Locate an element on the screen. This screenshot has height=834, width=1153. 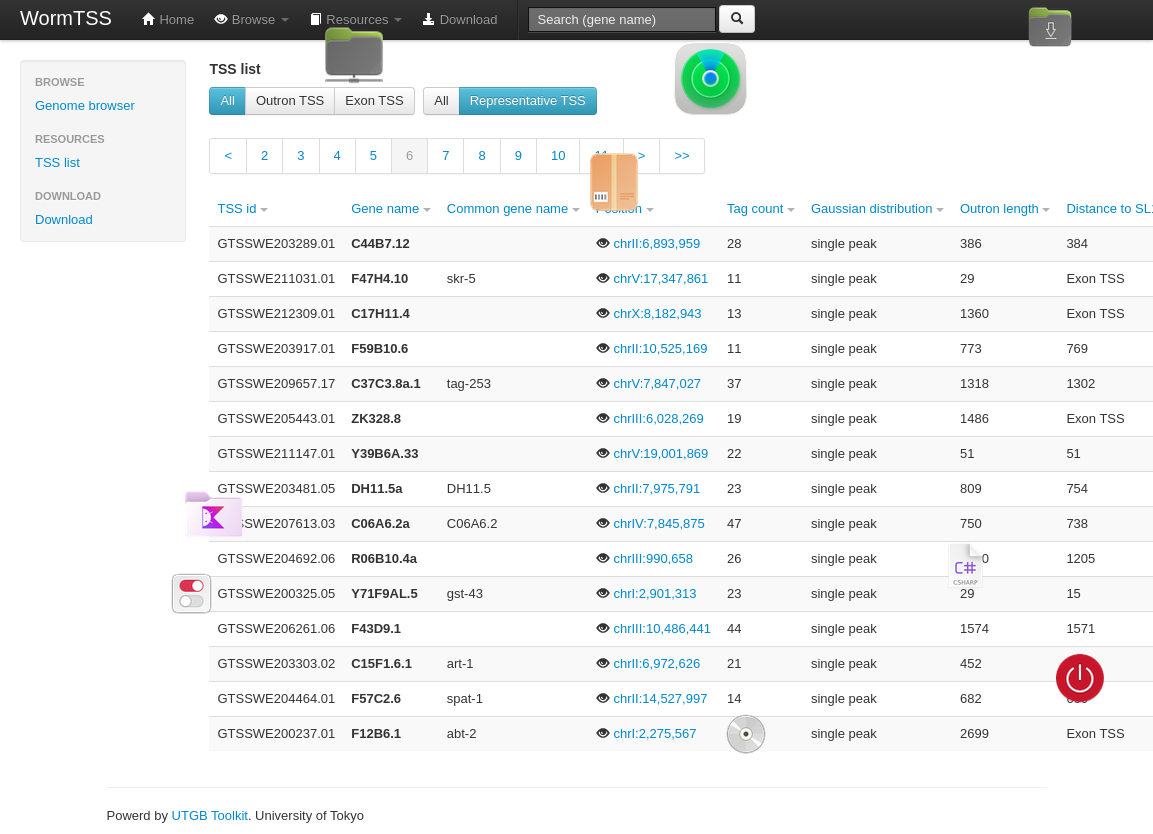
audio CD device detected is located at coordinates (746, 734).